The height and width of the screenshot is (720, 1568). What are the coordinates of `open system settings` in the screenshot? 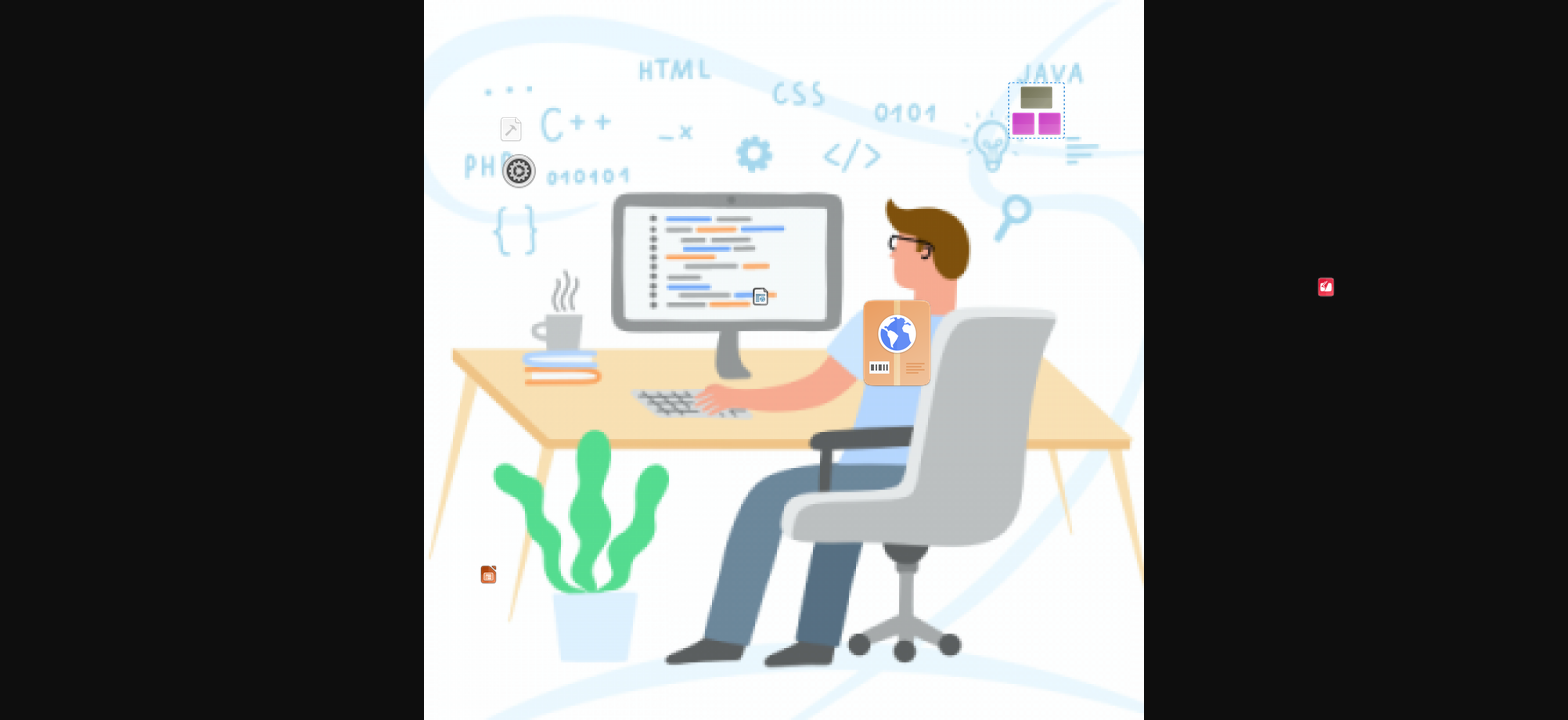 It's located at (519, 171).